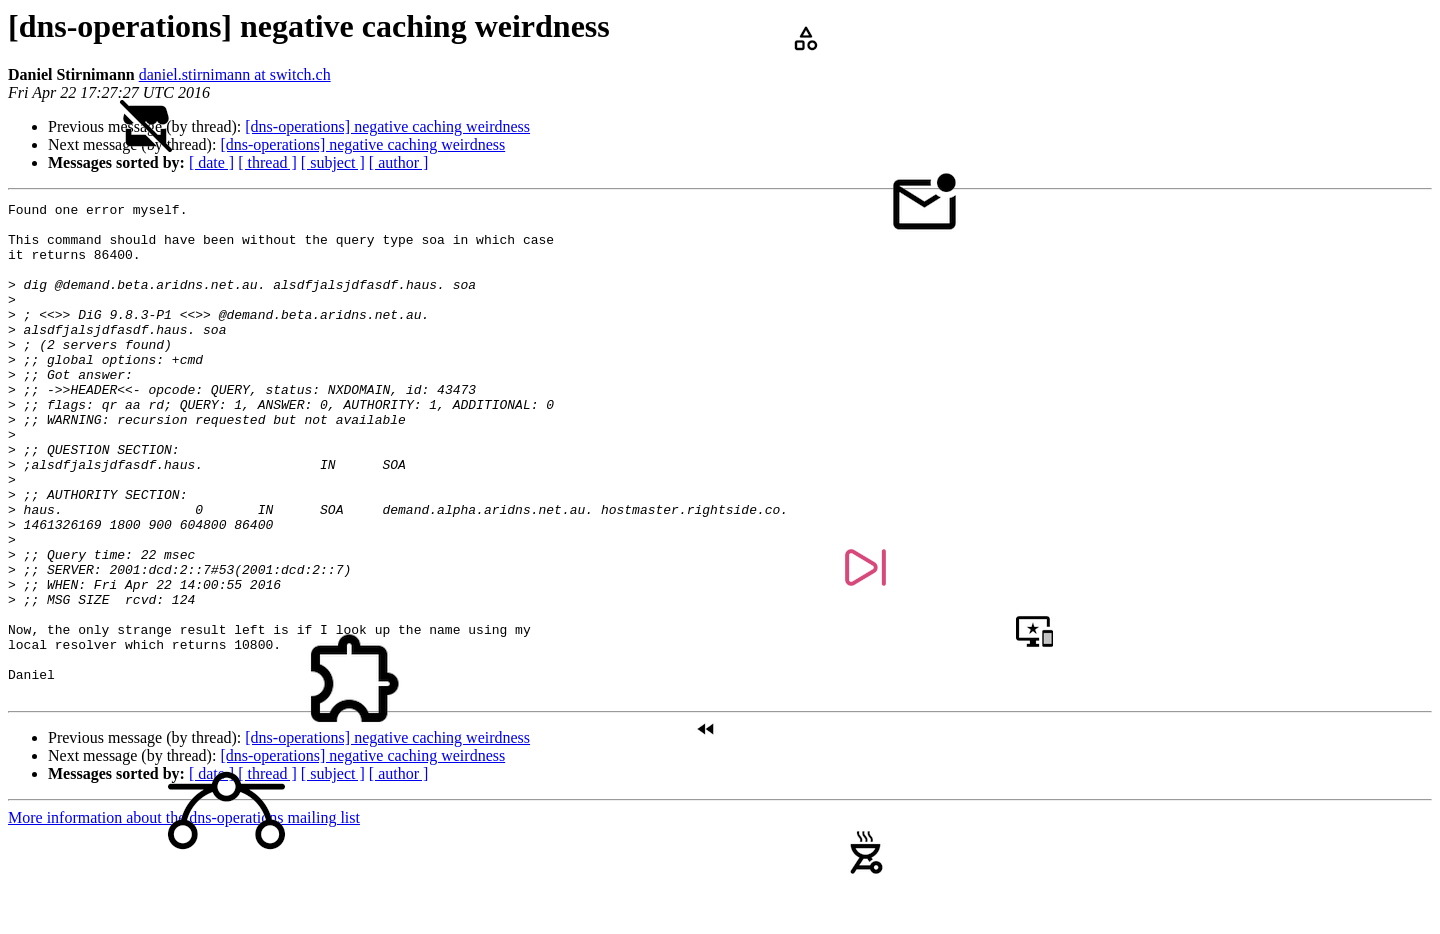 The height and width of the screenshot is (934, 1440). Describe the element at coordinates (1034, 631) in the screenshot. I see `view synced or connected devices` at that location.